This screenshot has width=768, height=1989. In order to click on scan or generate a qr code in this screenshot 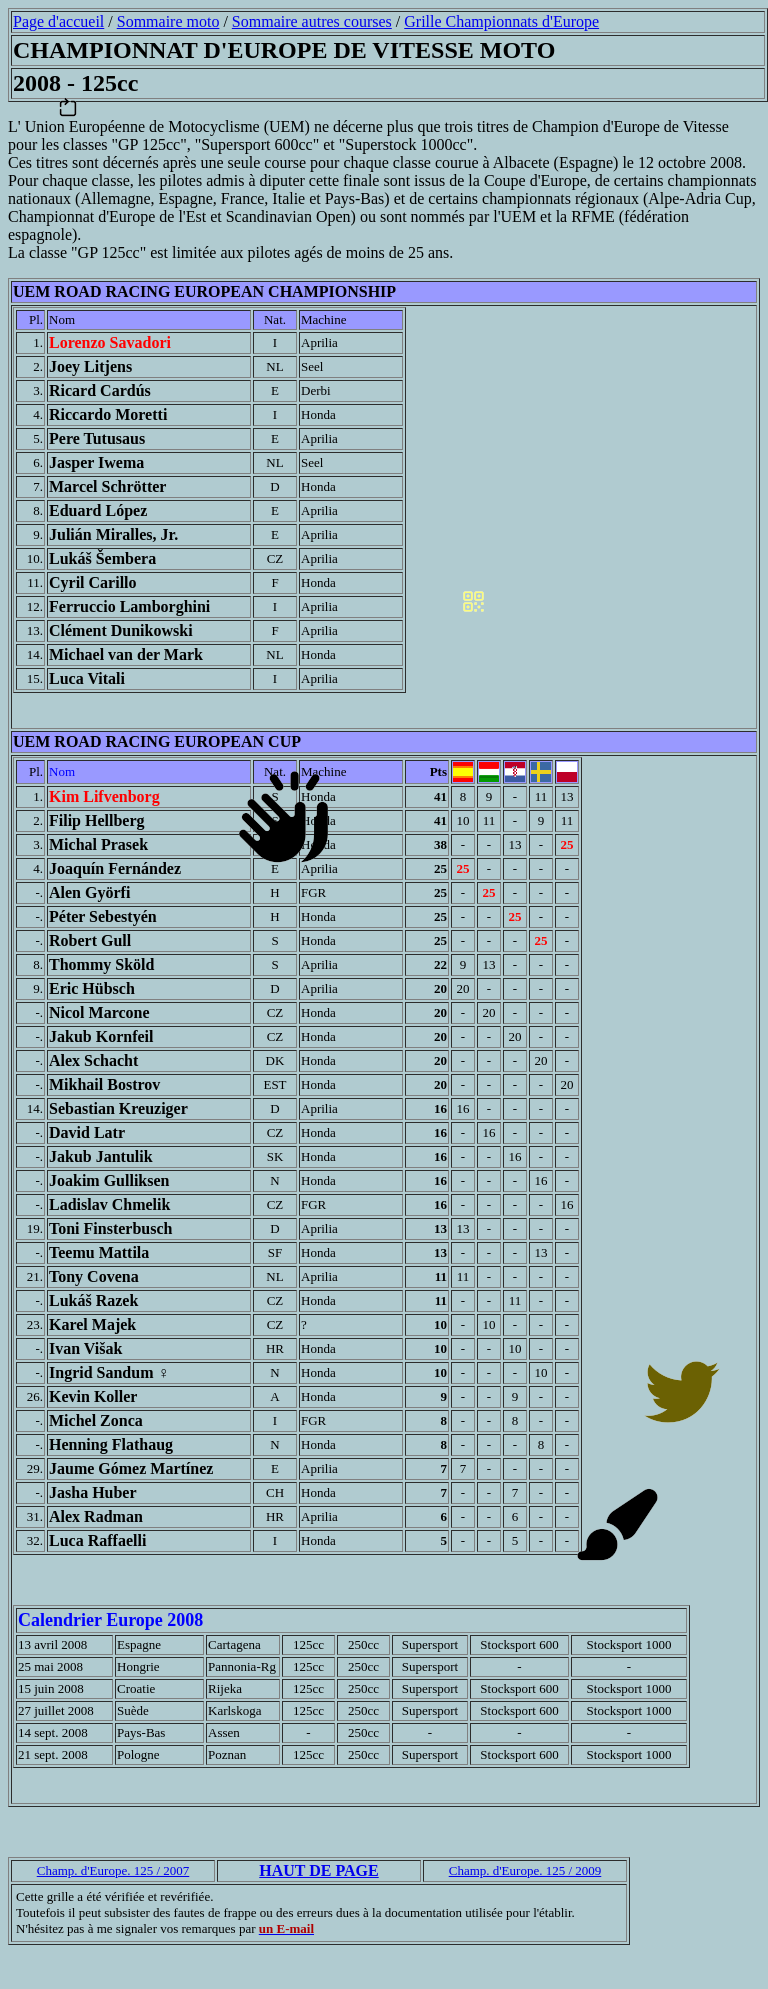, I will do `click(473, 601)`.